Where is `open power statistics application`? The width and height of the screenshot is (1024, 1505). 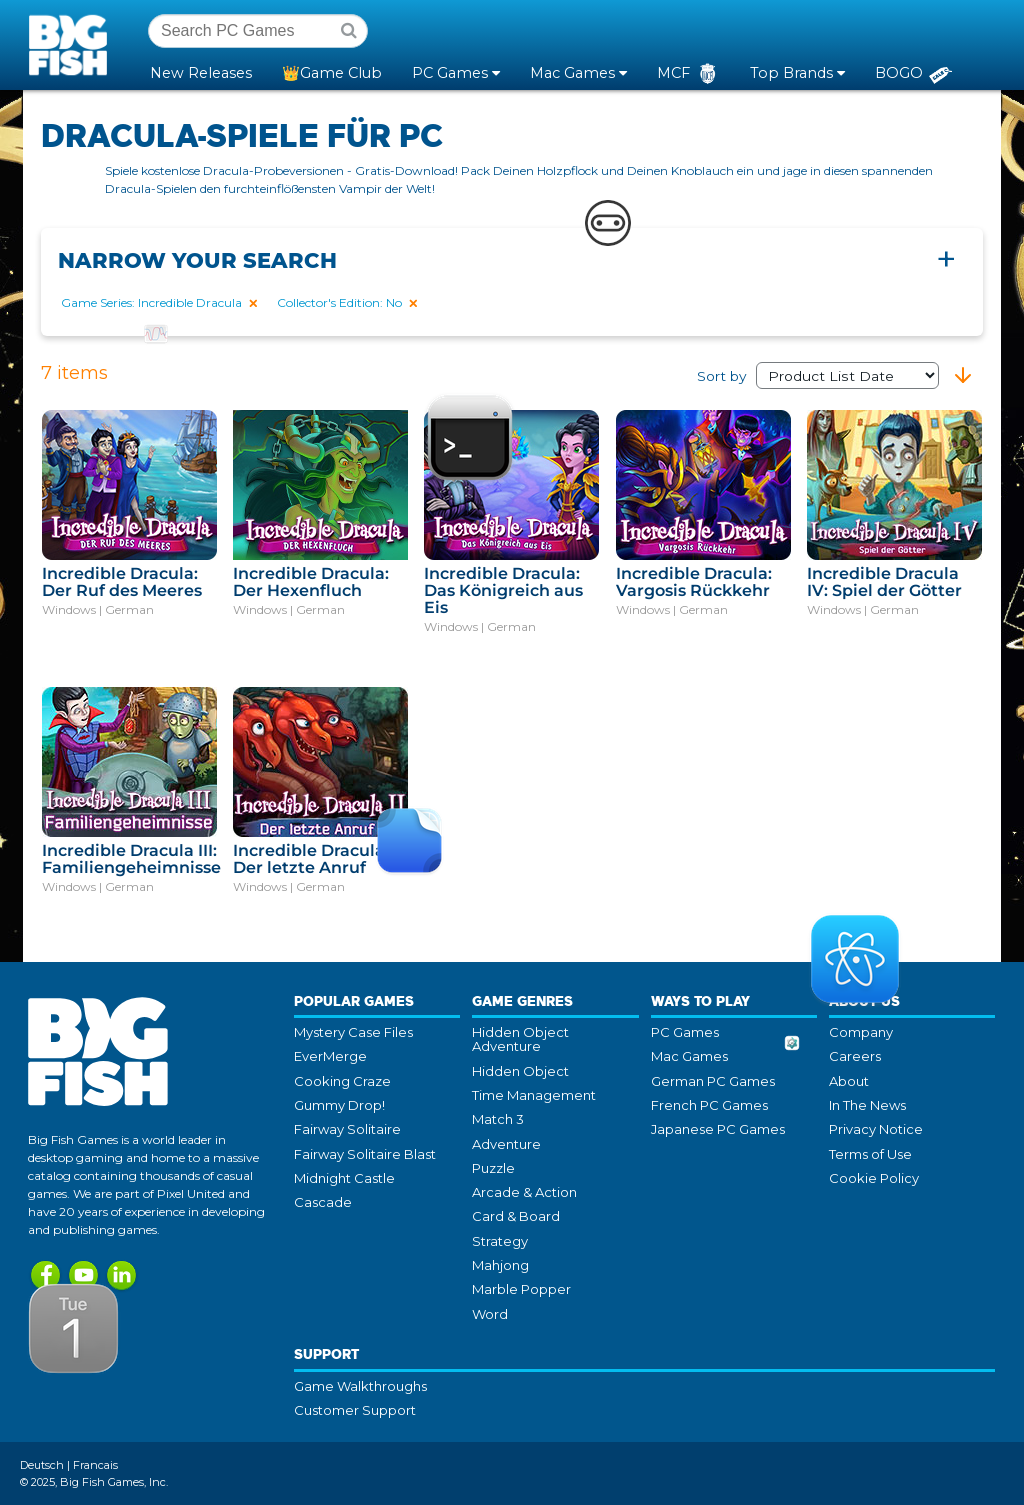 open power statistics application is located at coordinates (156, 334).